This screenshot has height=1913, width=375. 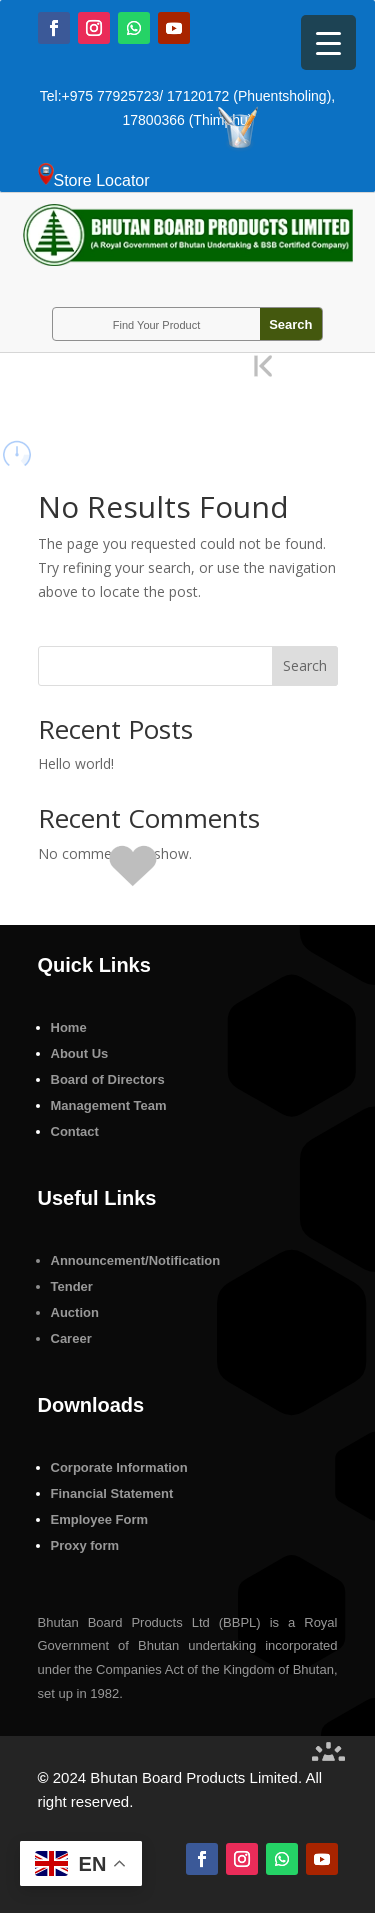 I want to click on view system performance metrics, so click(x=17, y=453).